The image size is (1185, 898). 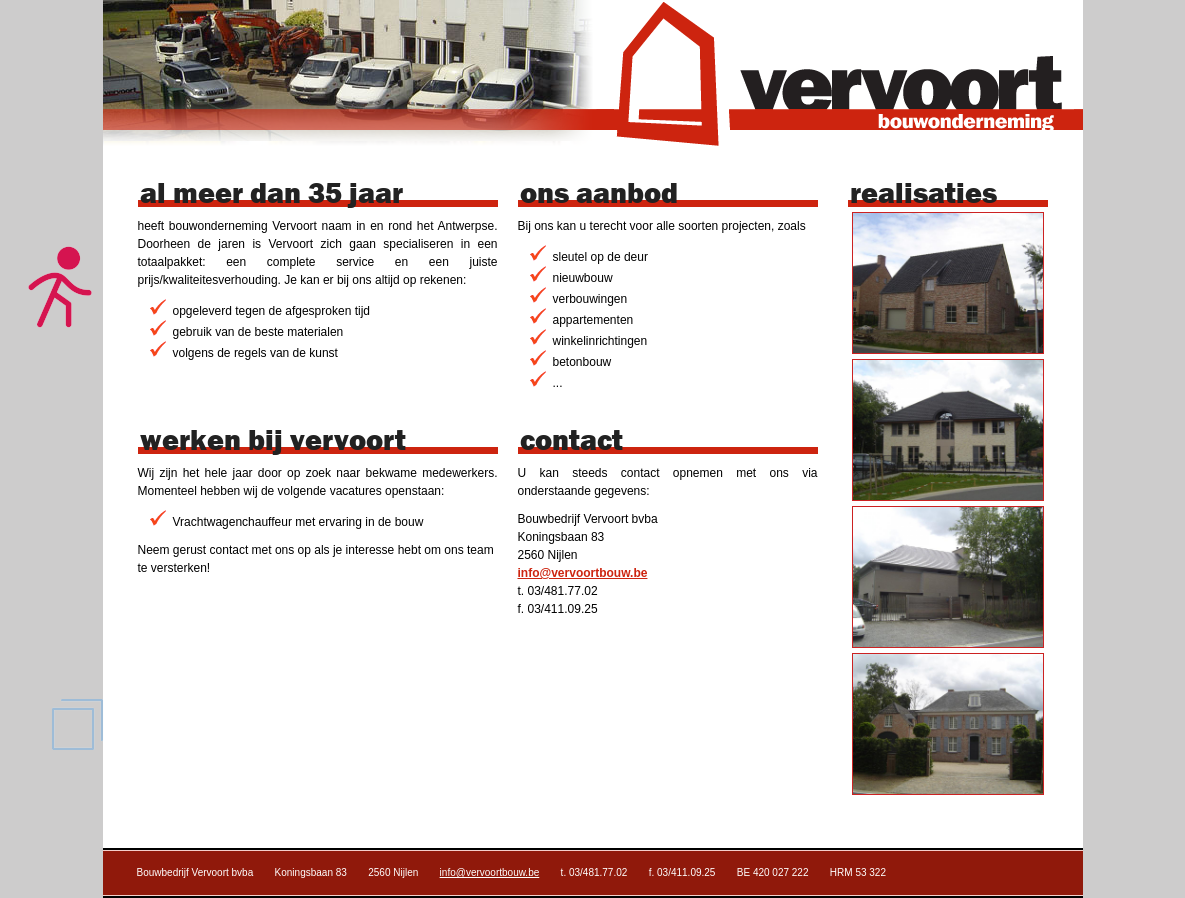 I want to click on copy to clipboard, so click(x=77, y=724).